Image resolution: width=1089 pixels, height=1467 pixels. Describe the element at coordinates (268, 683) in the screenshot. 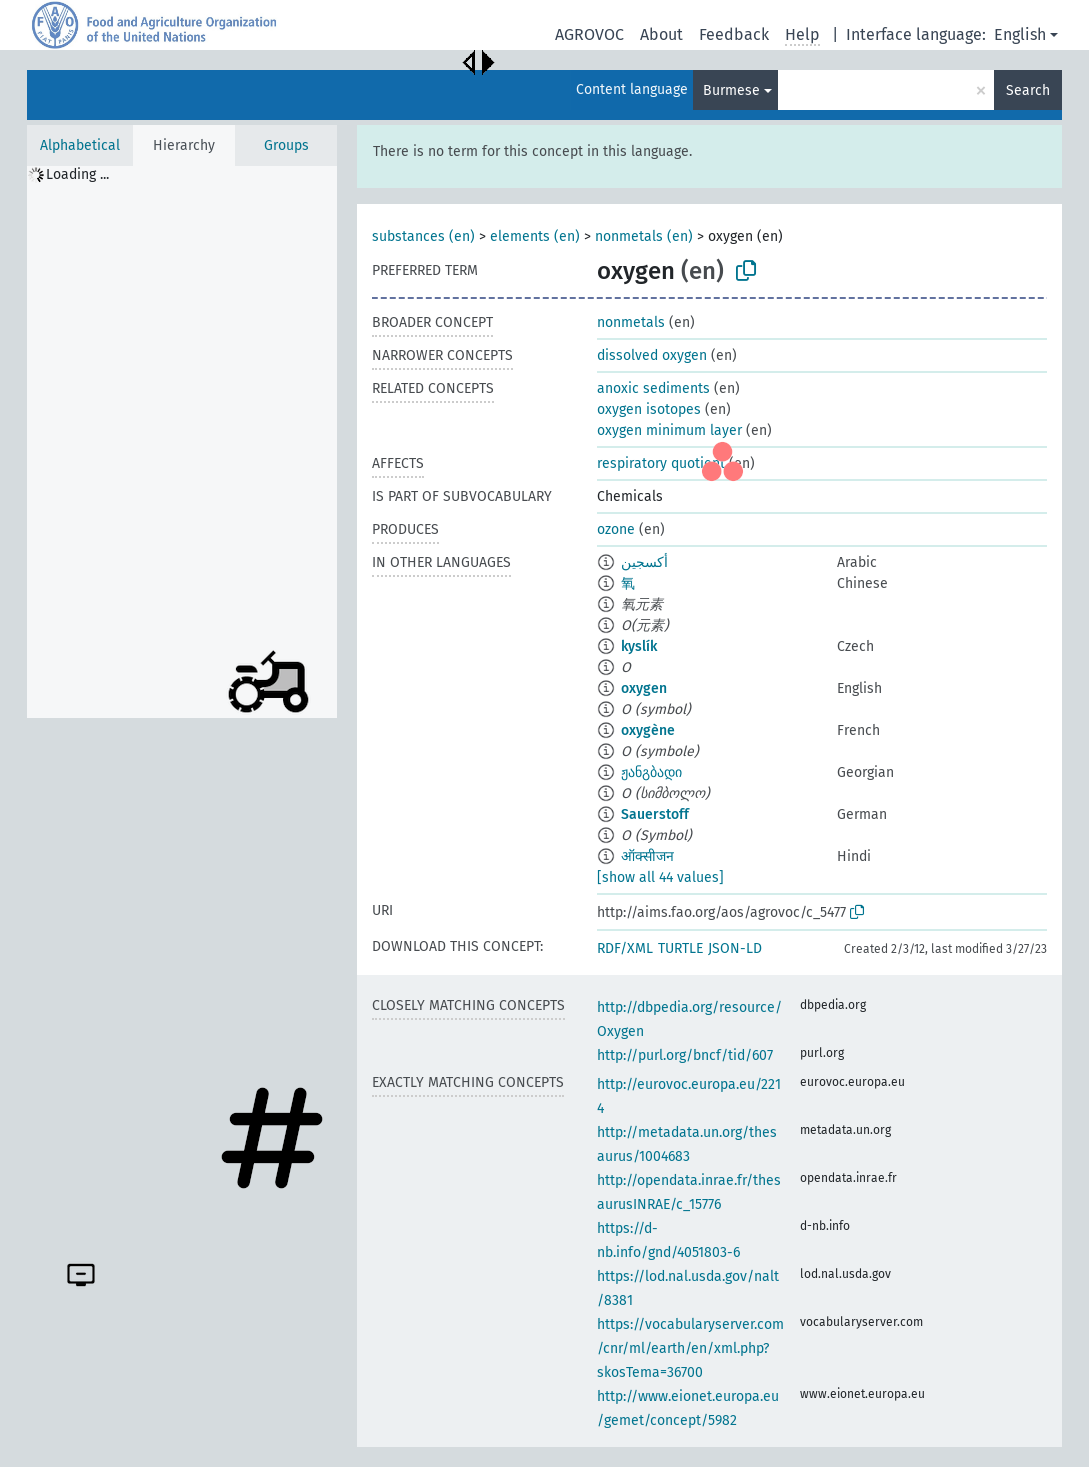

I see `access agricultural or farming features` at that location.